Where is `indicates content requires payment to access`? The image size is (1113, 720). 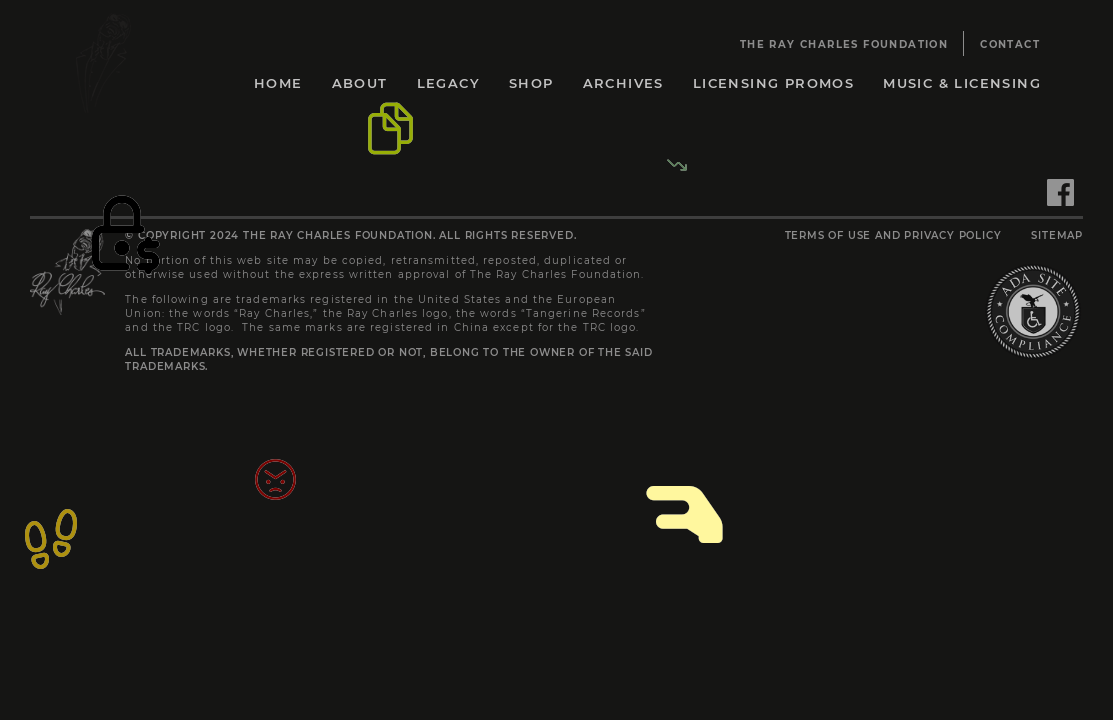
indicates content requires payment to access is located at coordinates (122, 233).